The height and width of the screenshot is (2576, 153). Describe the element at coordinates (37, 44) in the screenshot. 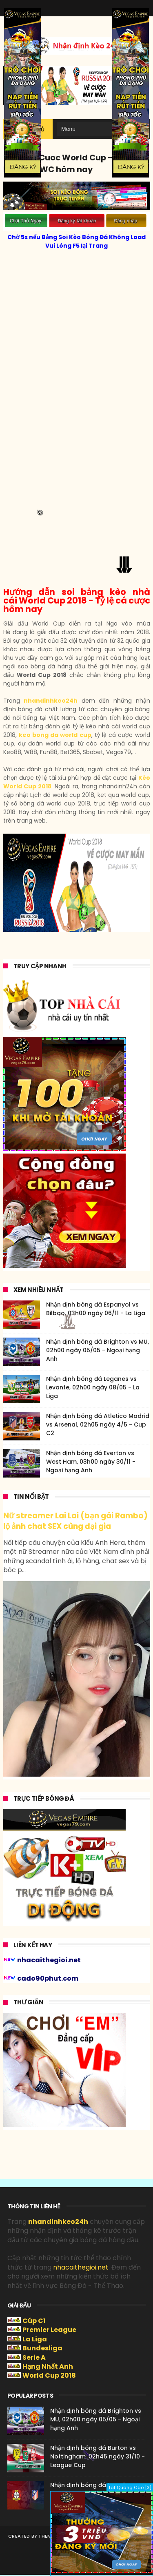

I see `access scuba diving or underwater activities` at that location.